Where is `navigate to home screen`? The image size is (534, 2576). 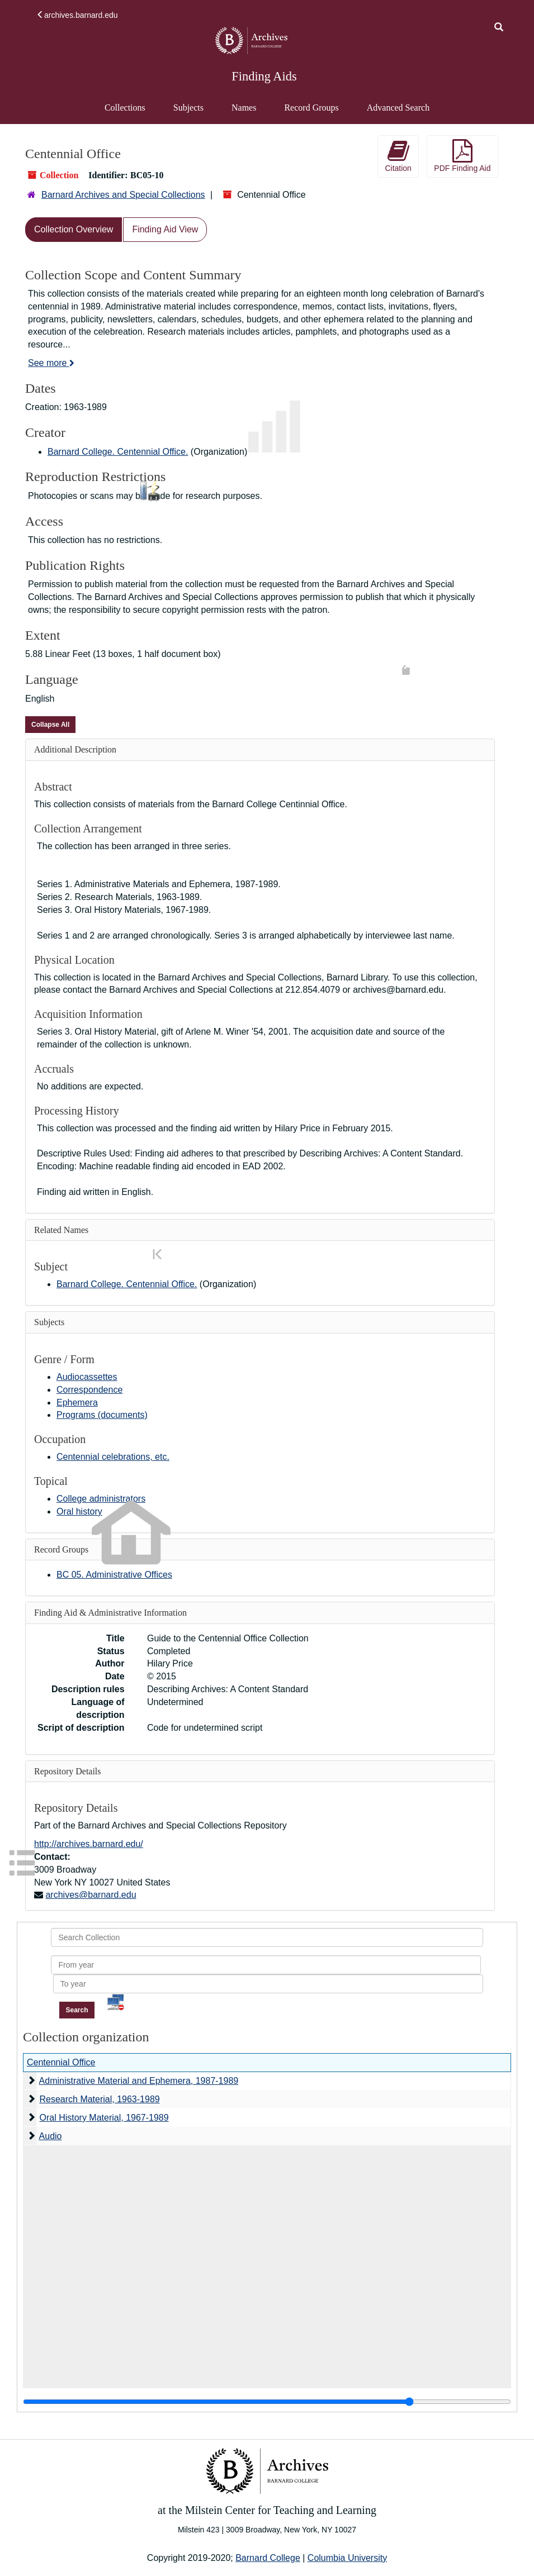 navigate to home screen is located at coordinates (131, 1535).